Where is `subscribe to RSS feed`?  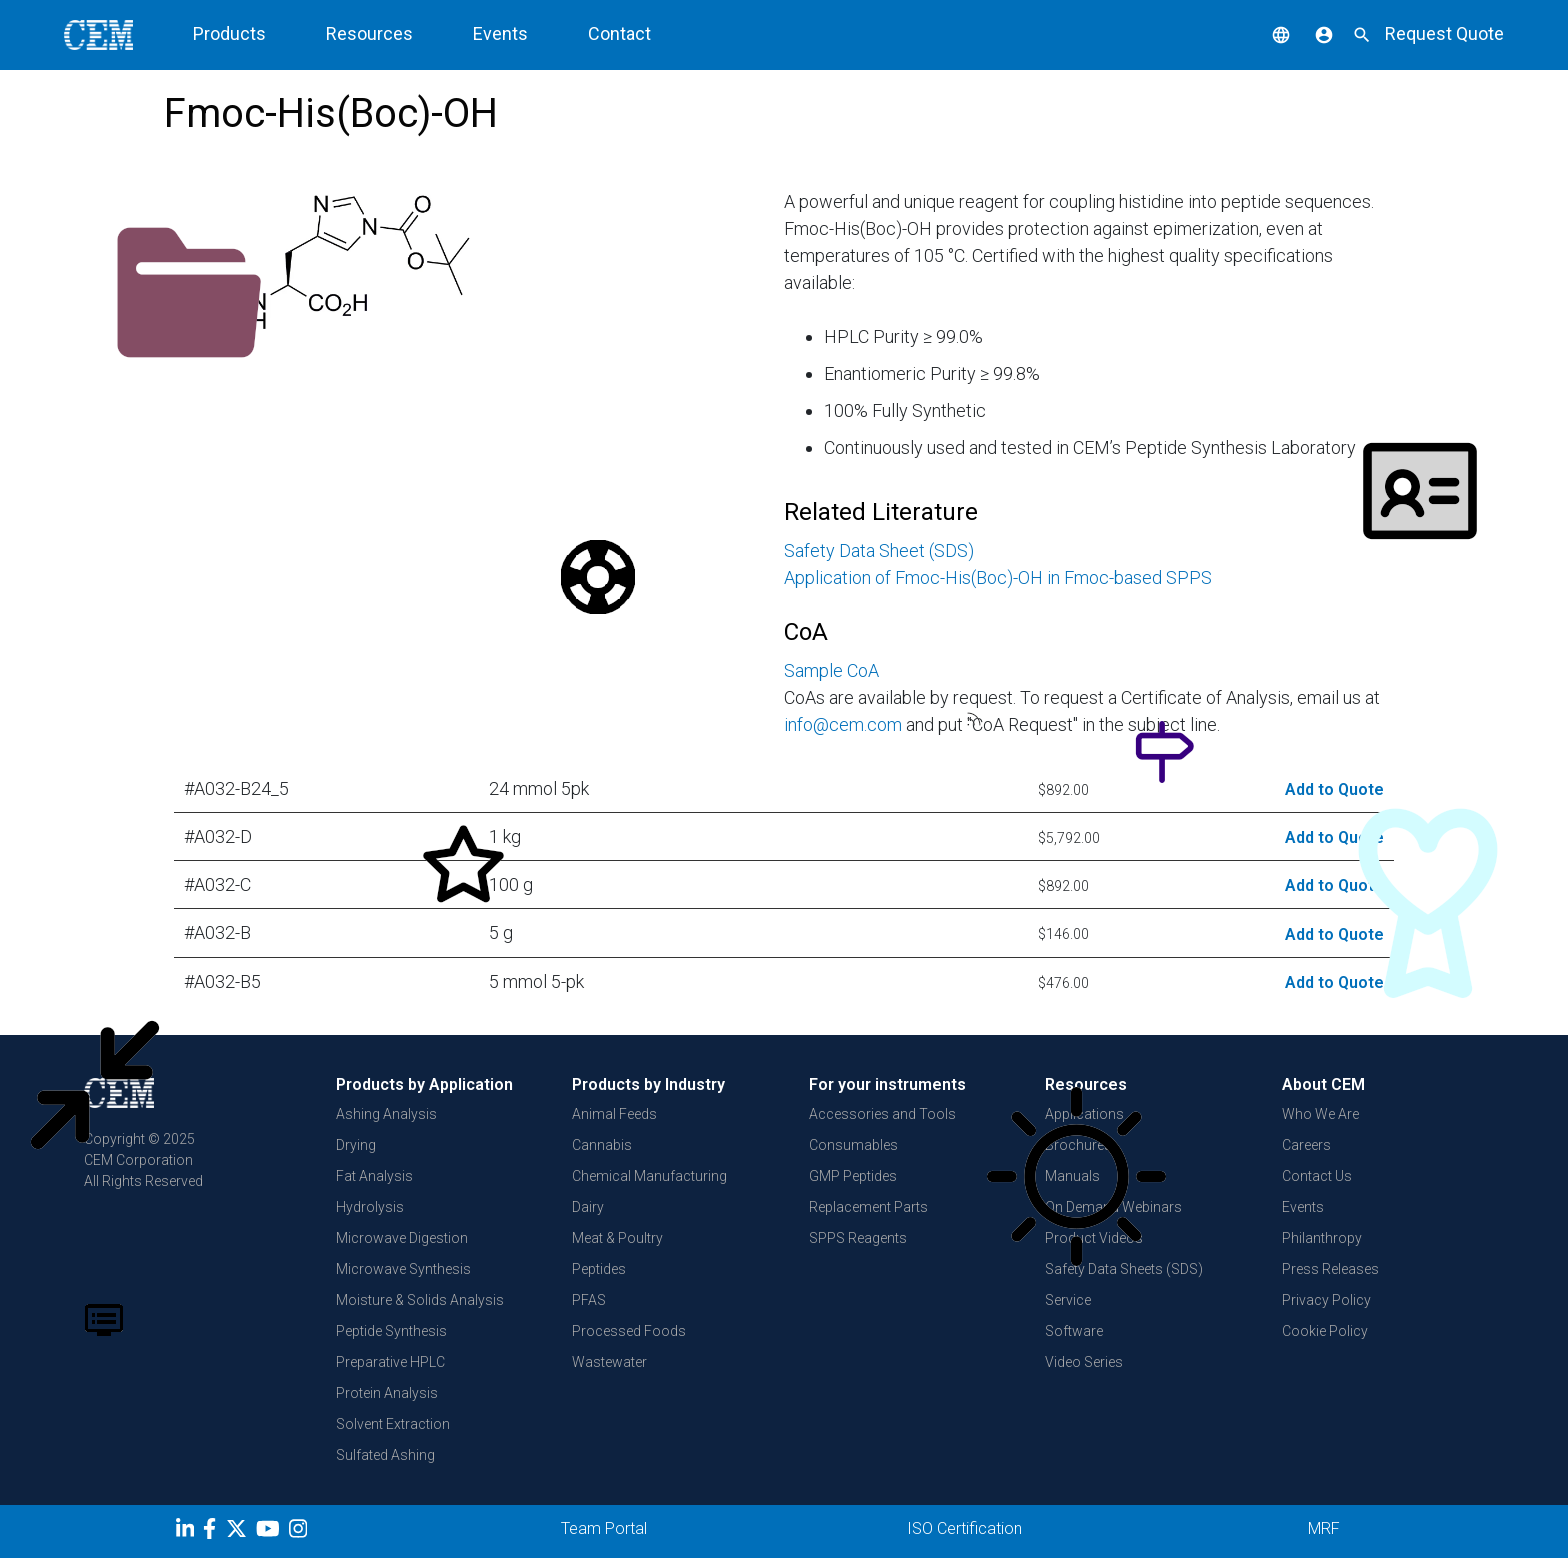 subscribe to RSS feed is located at coordinates (973, 720).